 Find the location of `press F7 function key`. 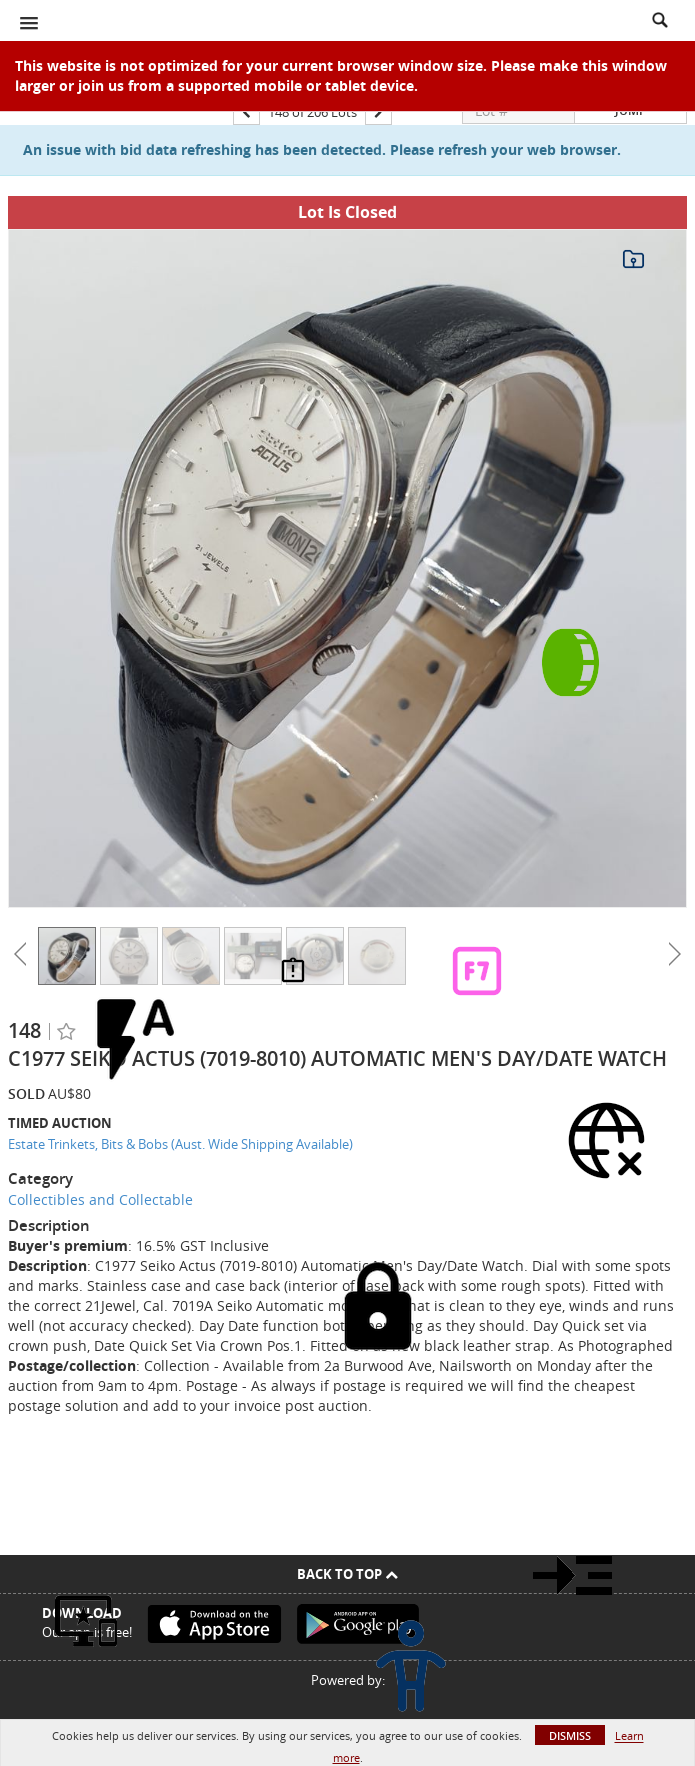

press F7 function key is located at coordinates (477, 971).